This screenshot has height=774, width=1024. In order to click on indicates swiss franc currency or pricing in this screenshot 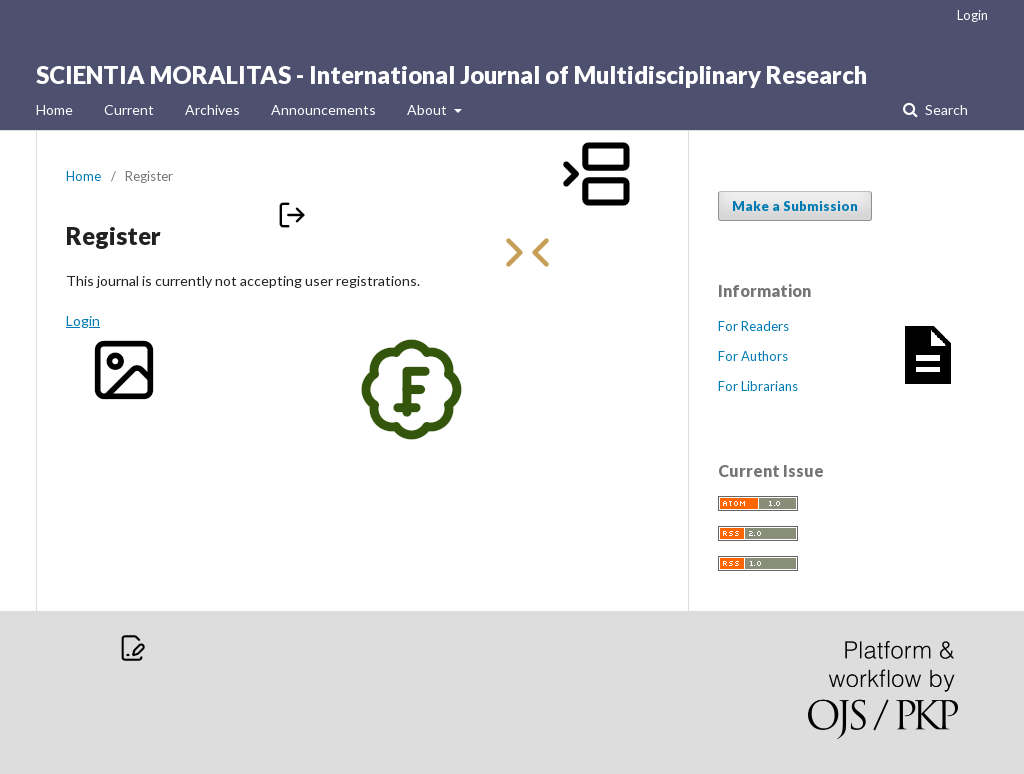, I will do `click(411, 389)`.